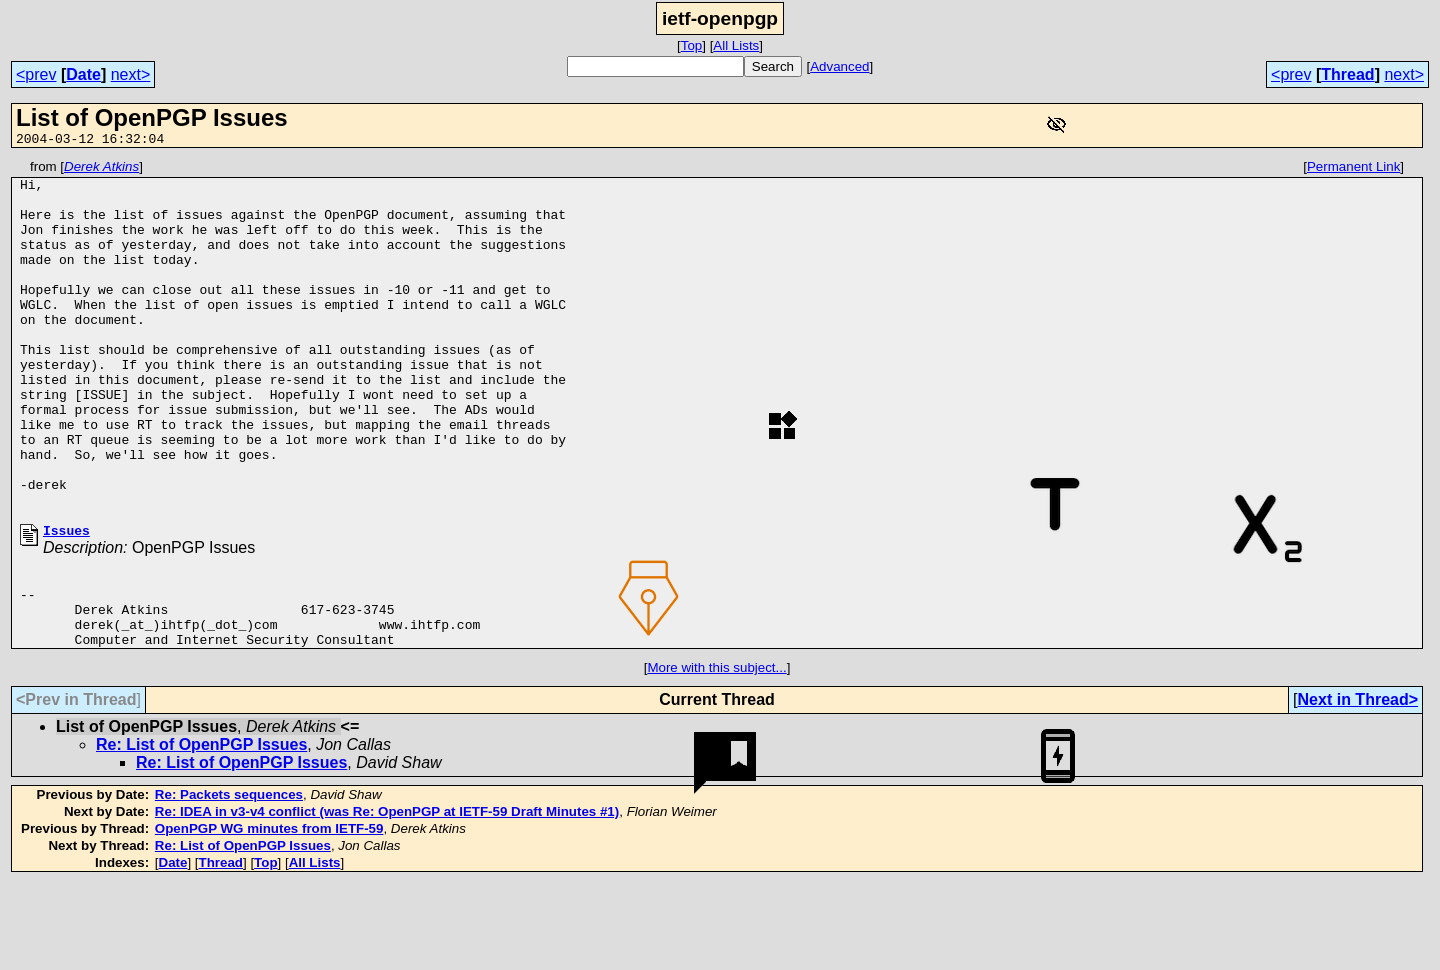  I want to click on find nearby electric vehicle charging stations, so click(1058, 756).